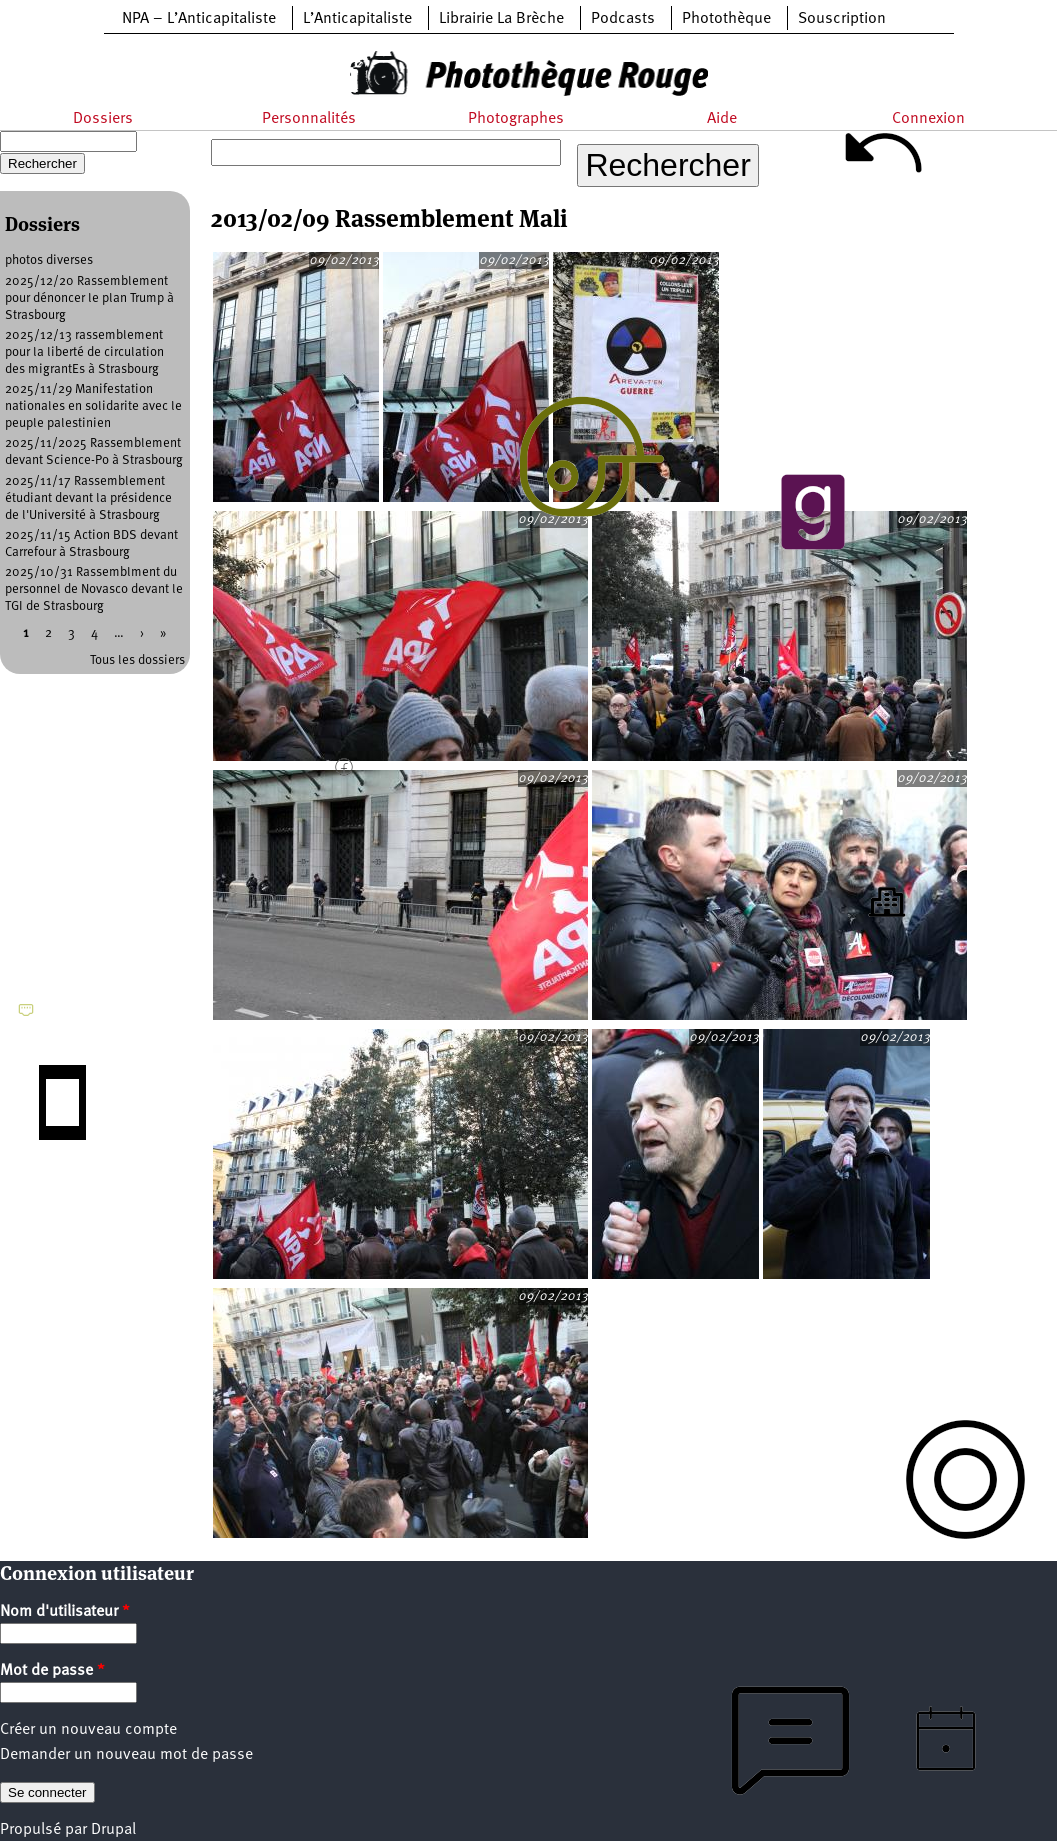  Describe the element at coordinates (887, 902) in the screenshot. I see `view apartment or residential building details` at that location.